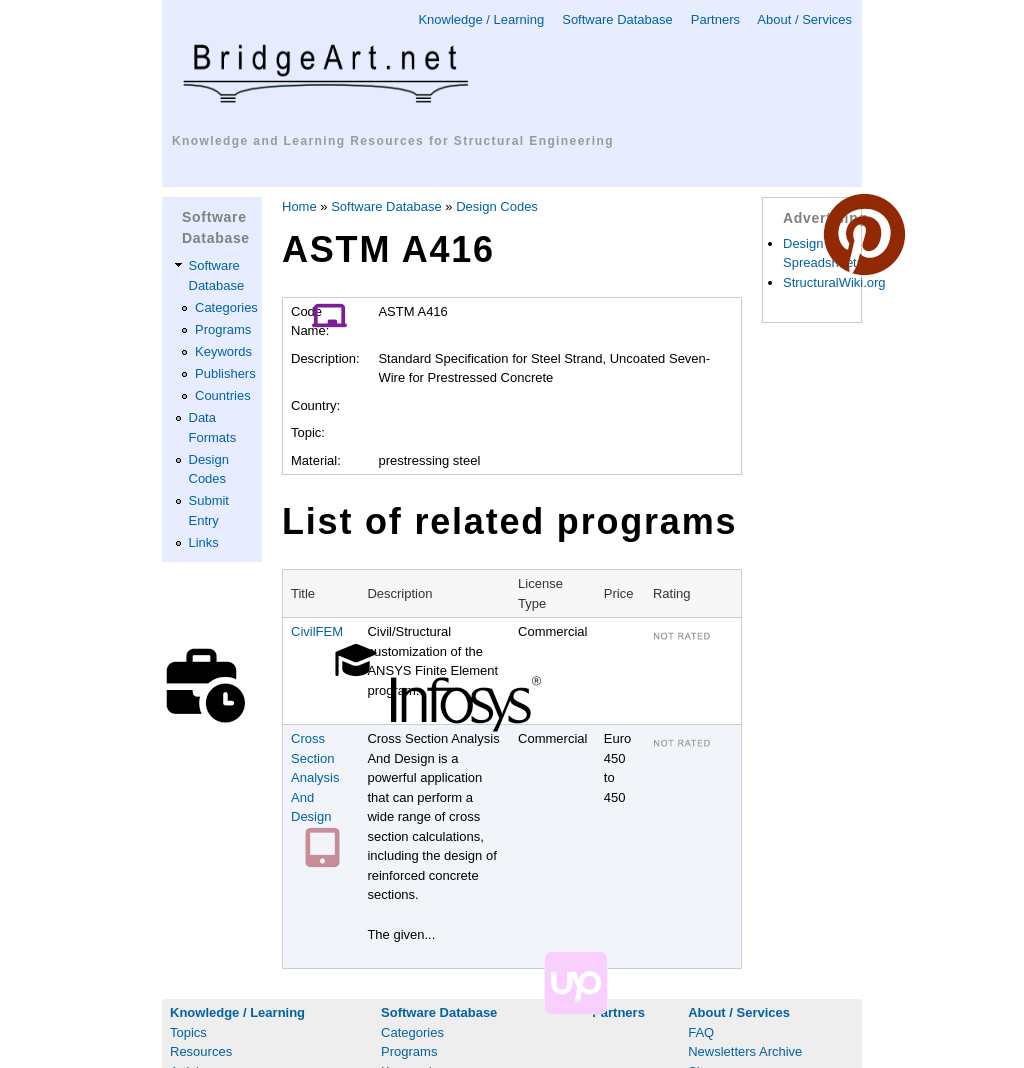 This screenshot has height=1068, width=1024. I want to click on indicates tablet device compatibility, so click(322, 847).